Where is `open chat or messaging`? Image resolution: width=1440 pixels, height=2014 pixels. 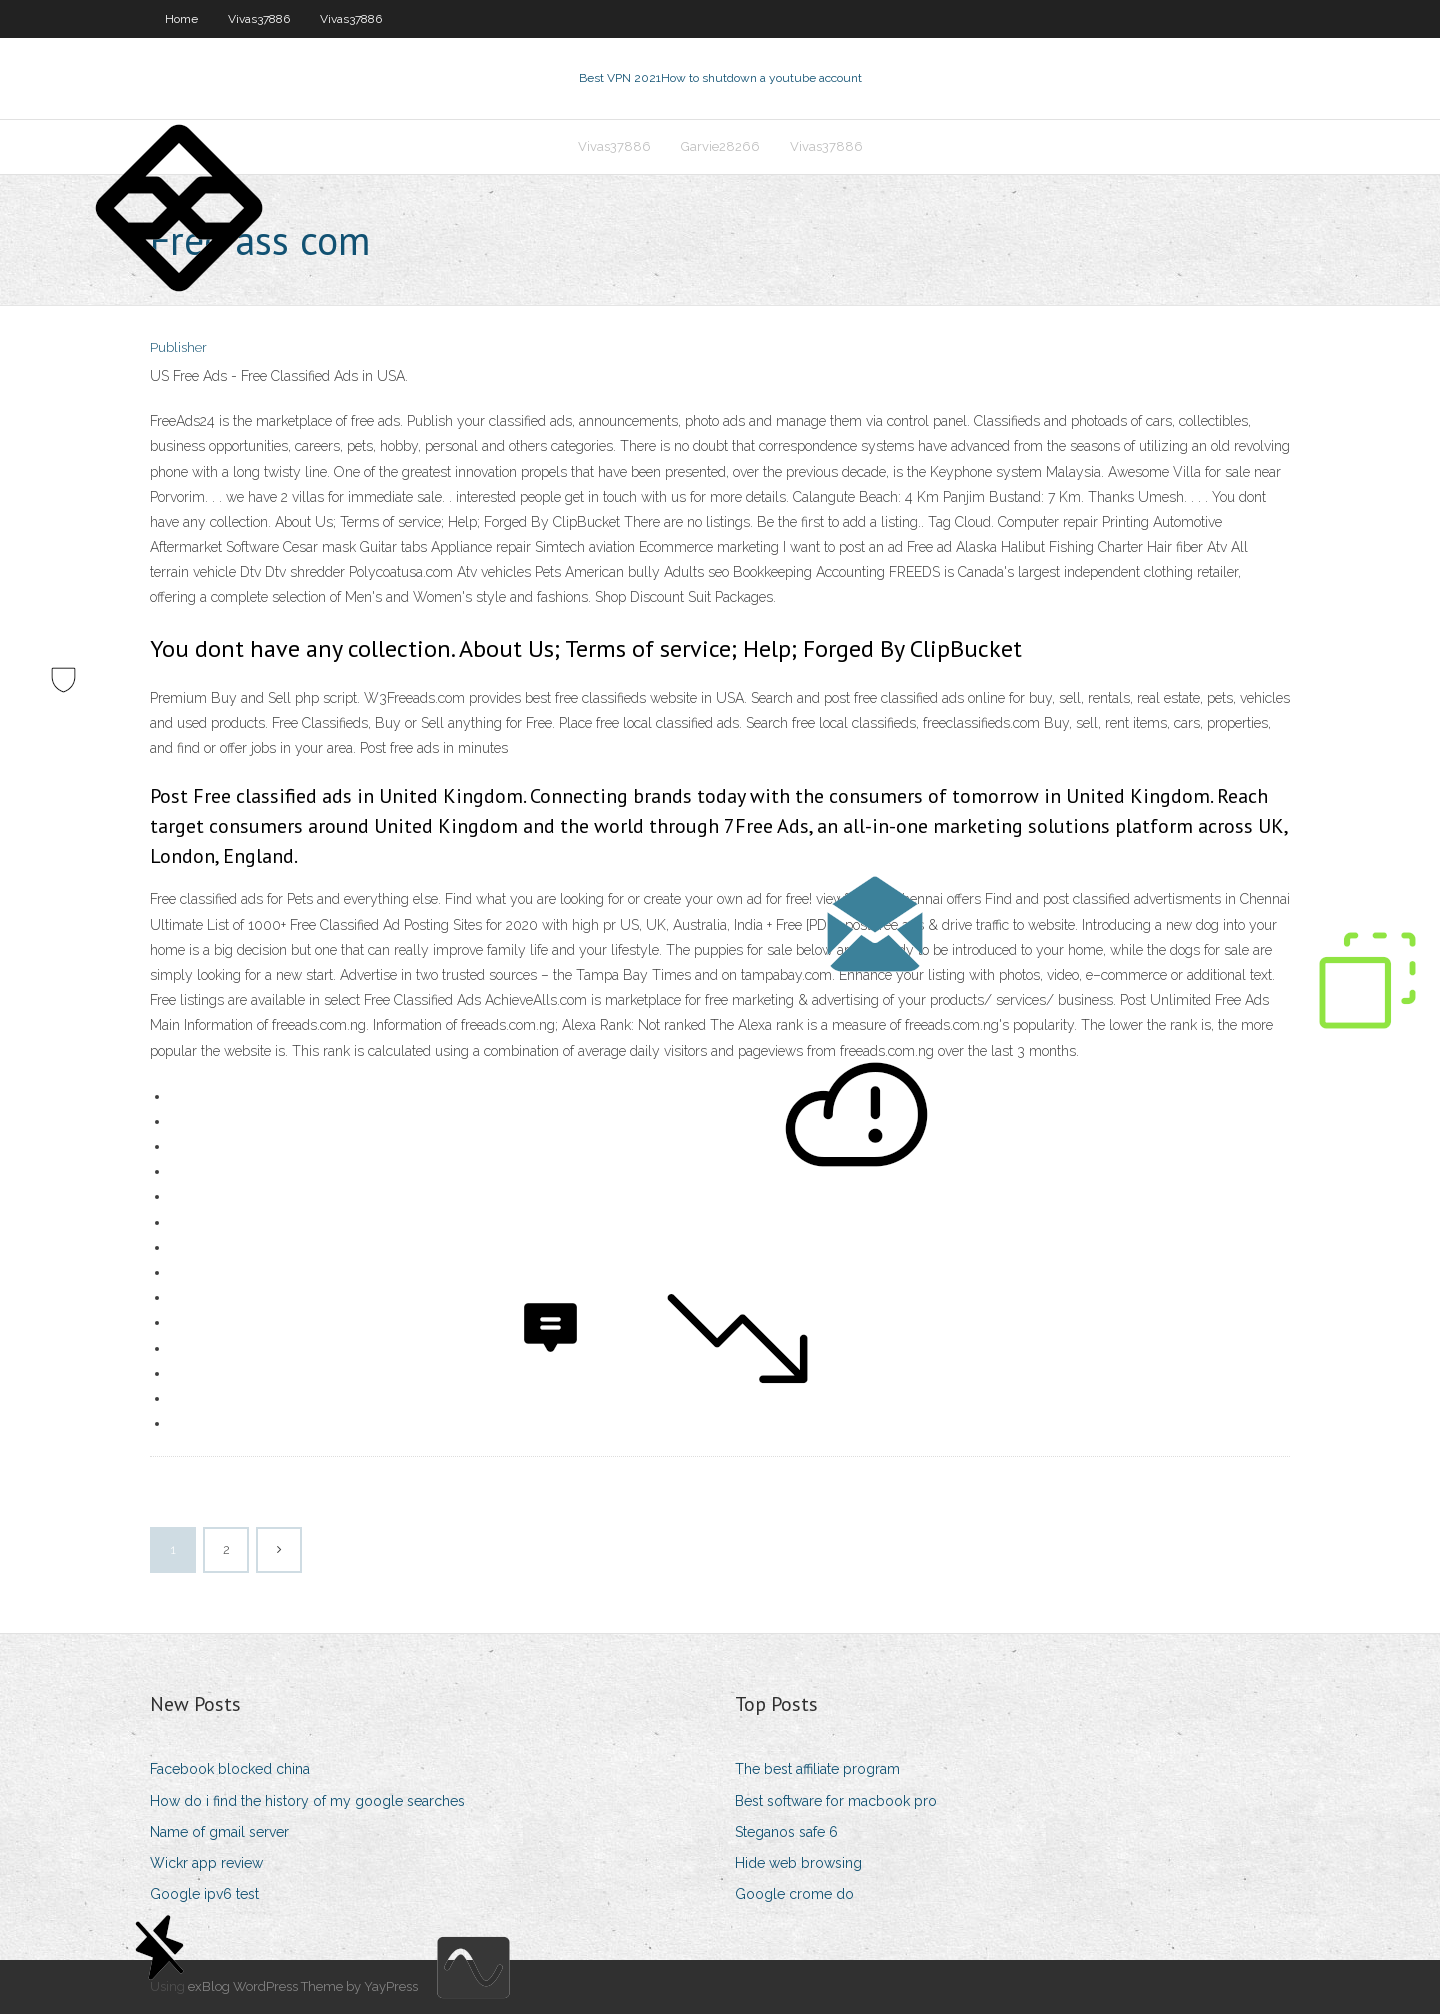 open chat or messaging is located at coordinates (550, 1325).